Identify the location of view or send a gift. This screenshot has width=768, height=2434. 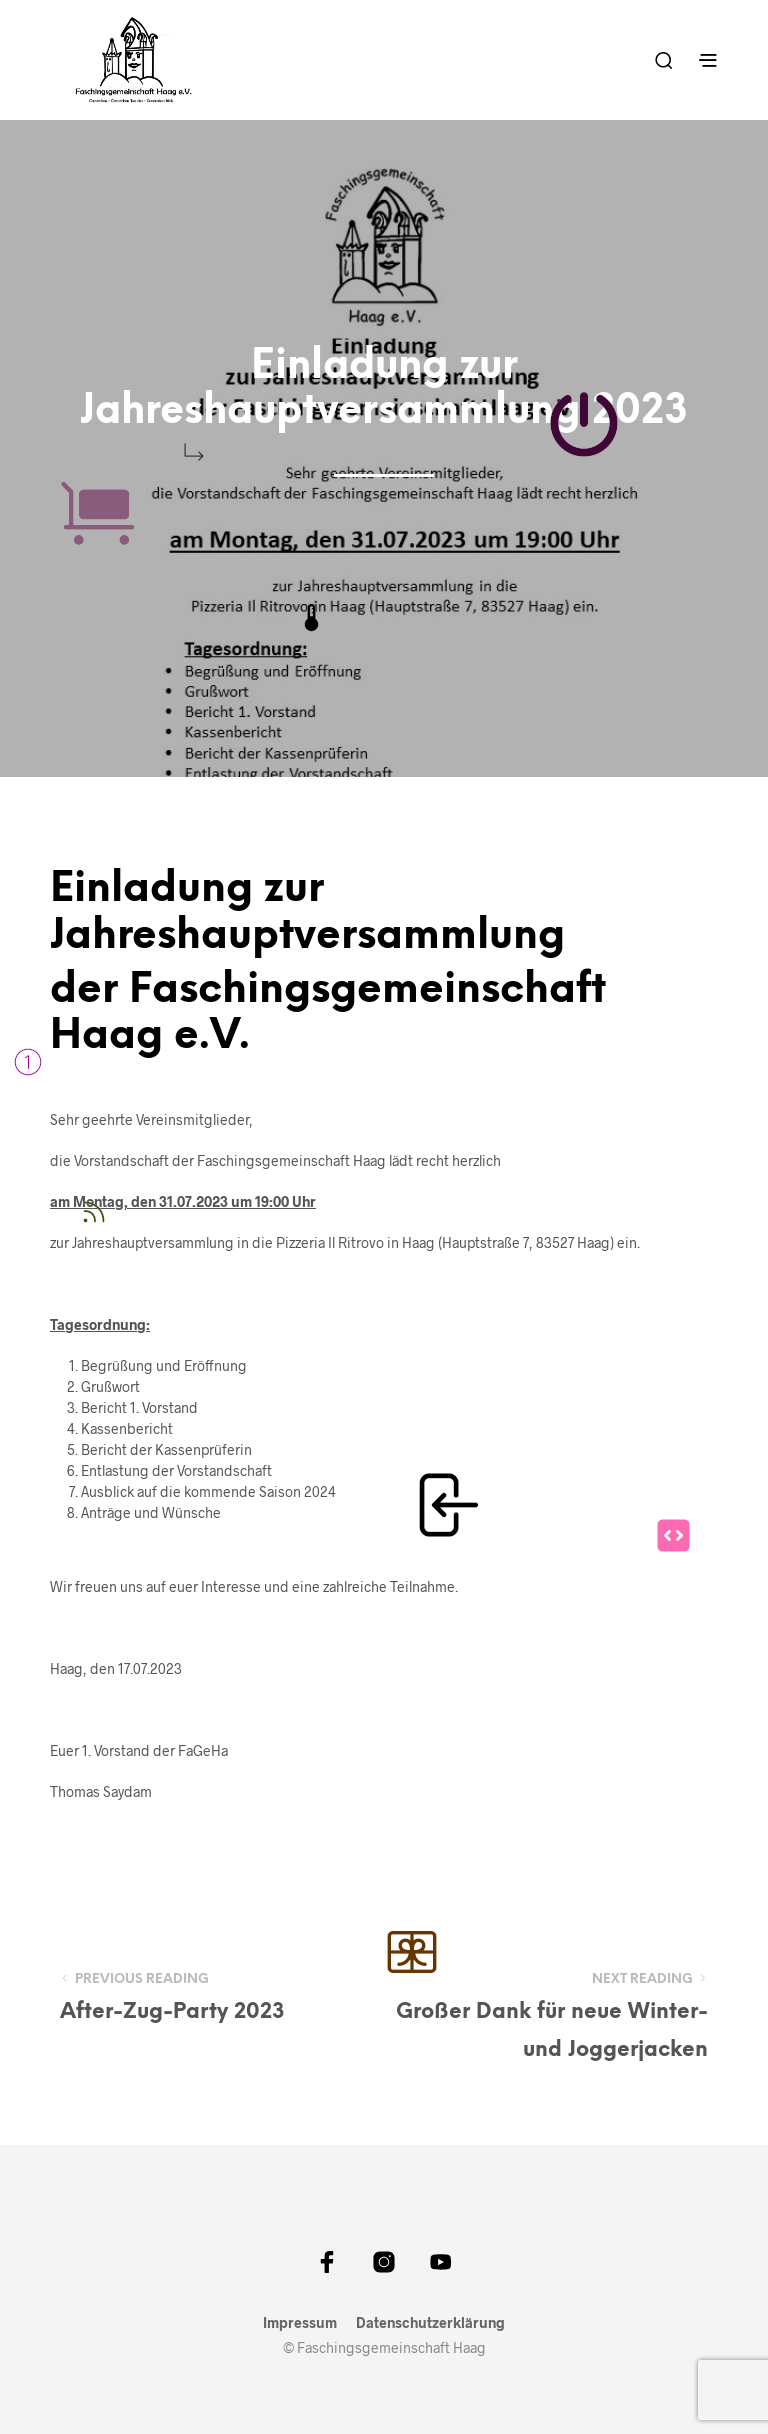
(412, 1952).